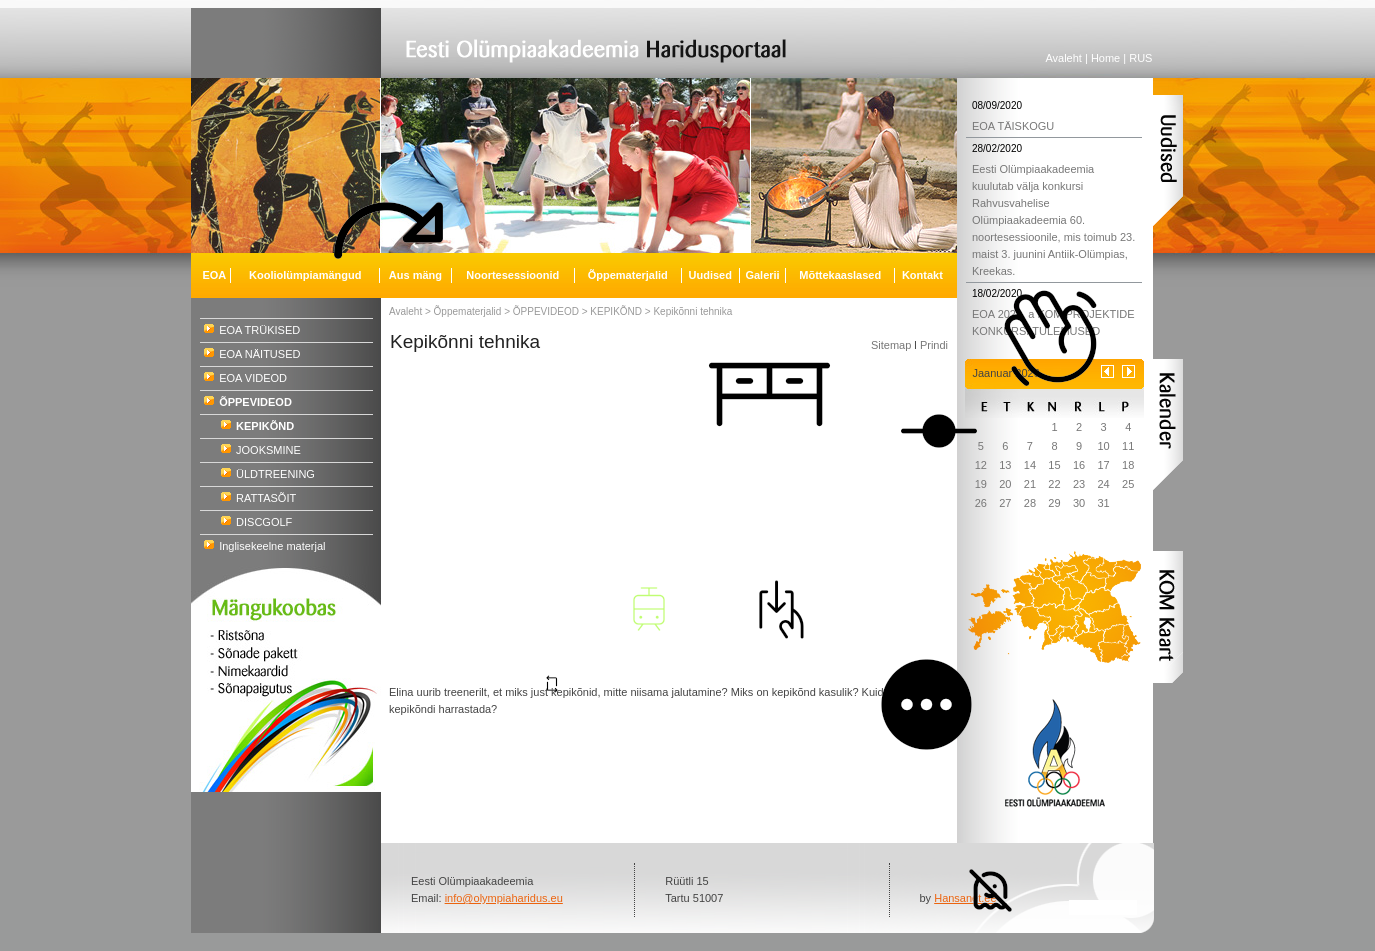 Image resolution: width=1375 pixels, height=951 pixels. Describe the element at coordinates (552, 684) in the screenshot. I see `rotate your device orientation` at that location.